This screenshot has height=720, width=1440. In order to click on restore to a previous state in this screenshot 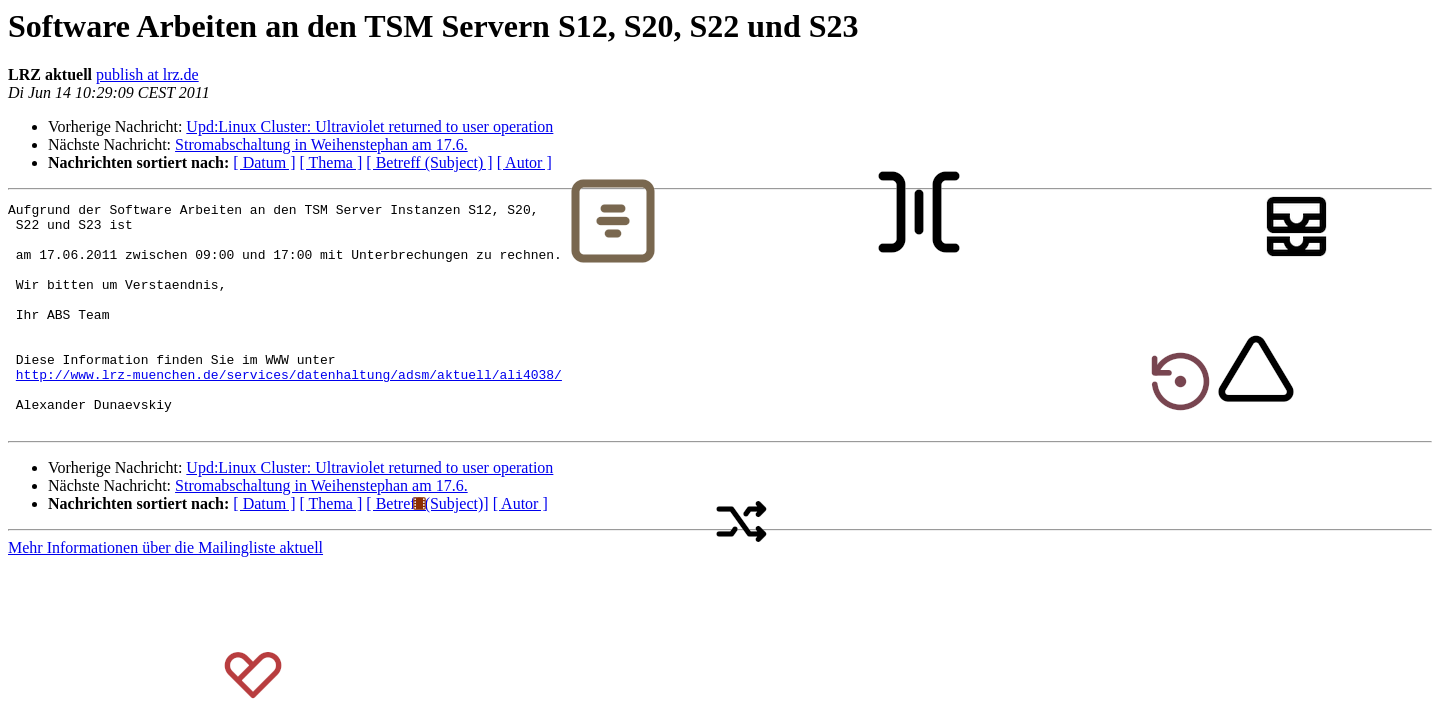, I will do `click(1180, 381)`.